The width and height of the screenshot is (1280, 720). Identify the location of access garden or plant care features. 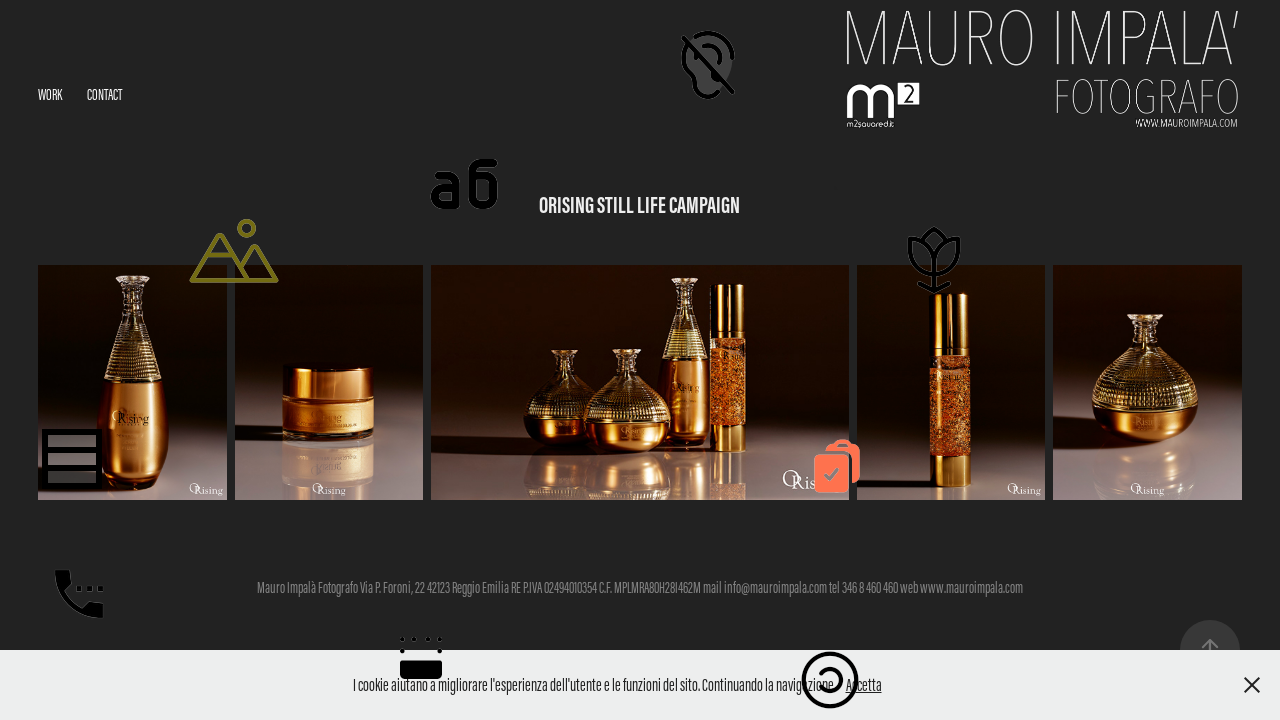
(934, 260).